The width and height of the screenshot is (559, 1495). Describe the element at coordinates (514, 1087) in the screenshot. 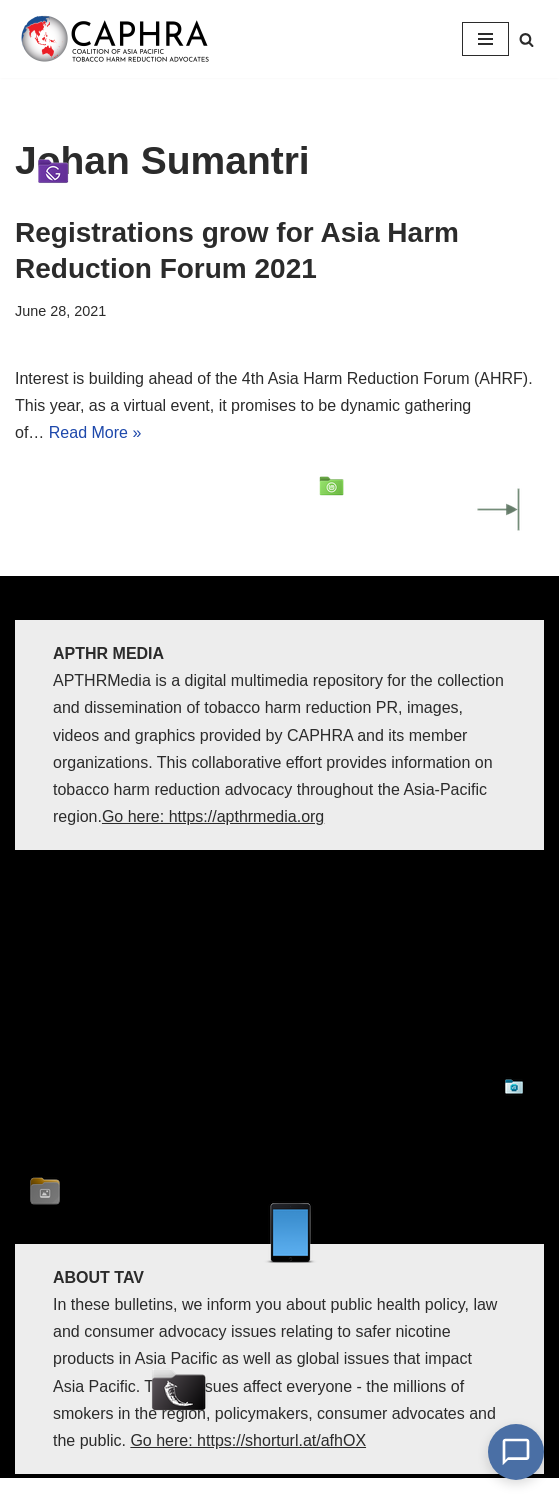

I see `open microsoft math solver files folder` at that location.